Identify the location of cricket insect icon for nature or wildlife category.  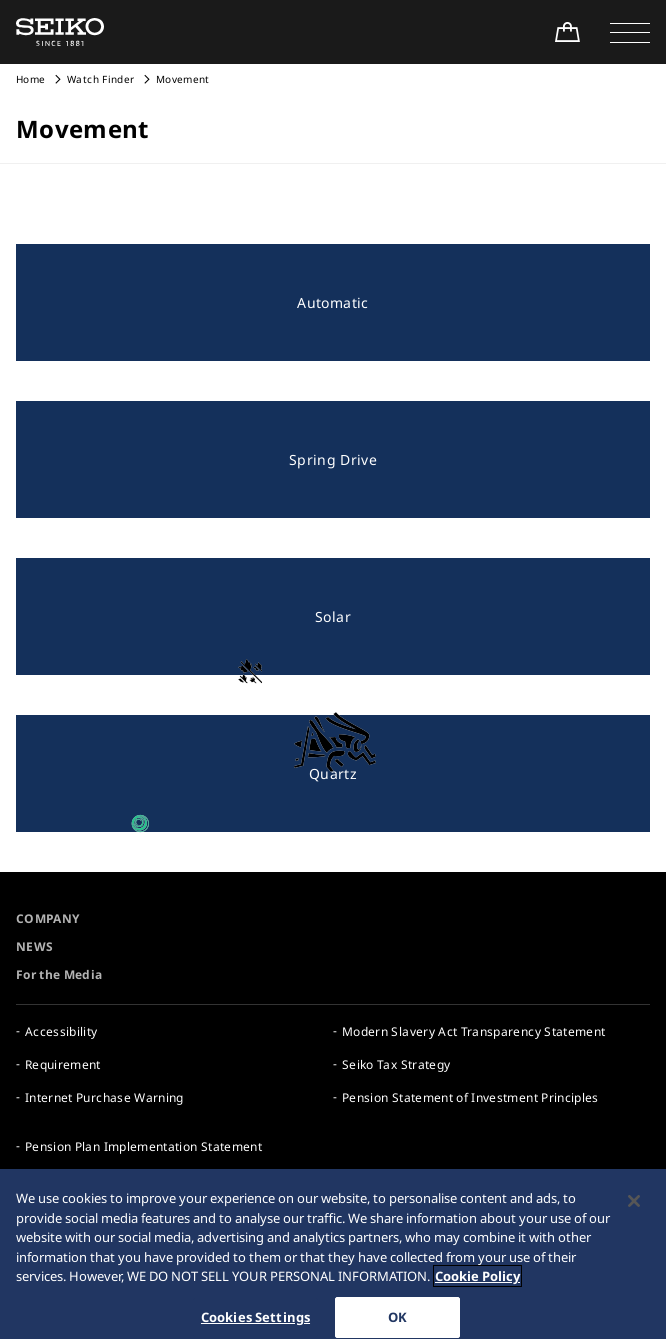
(335, 742).